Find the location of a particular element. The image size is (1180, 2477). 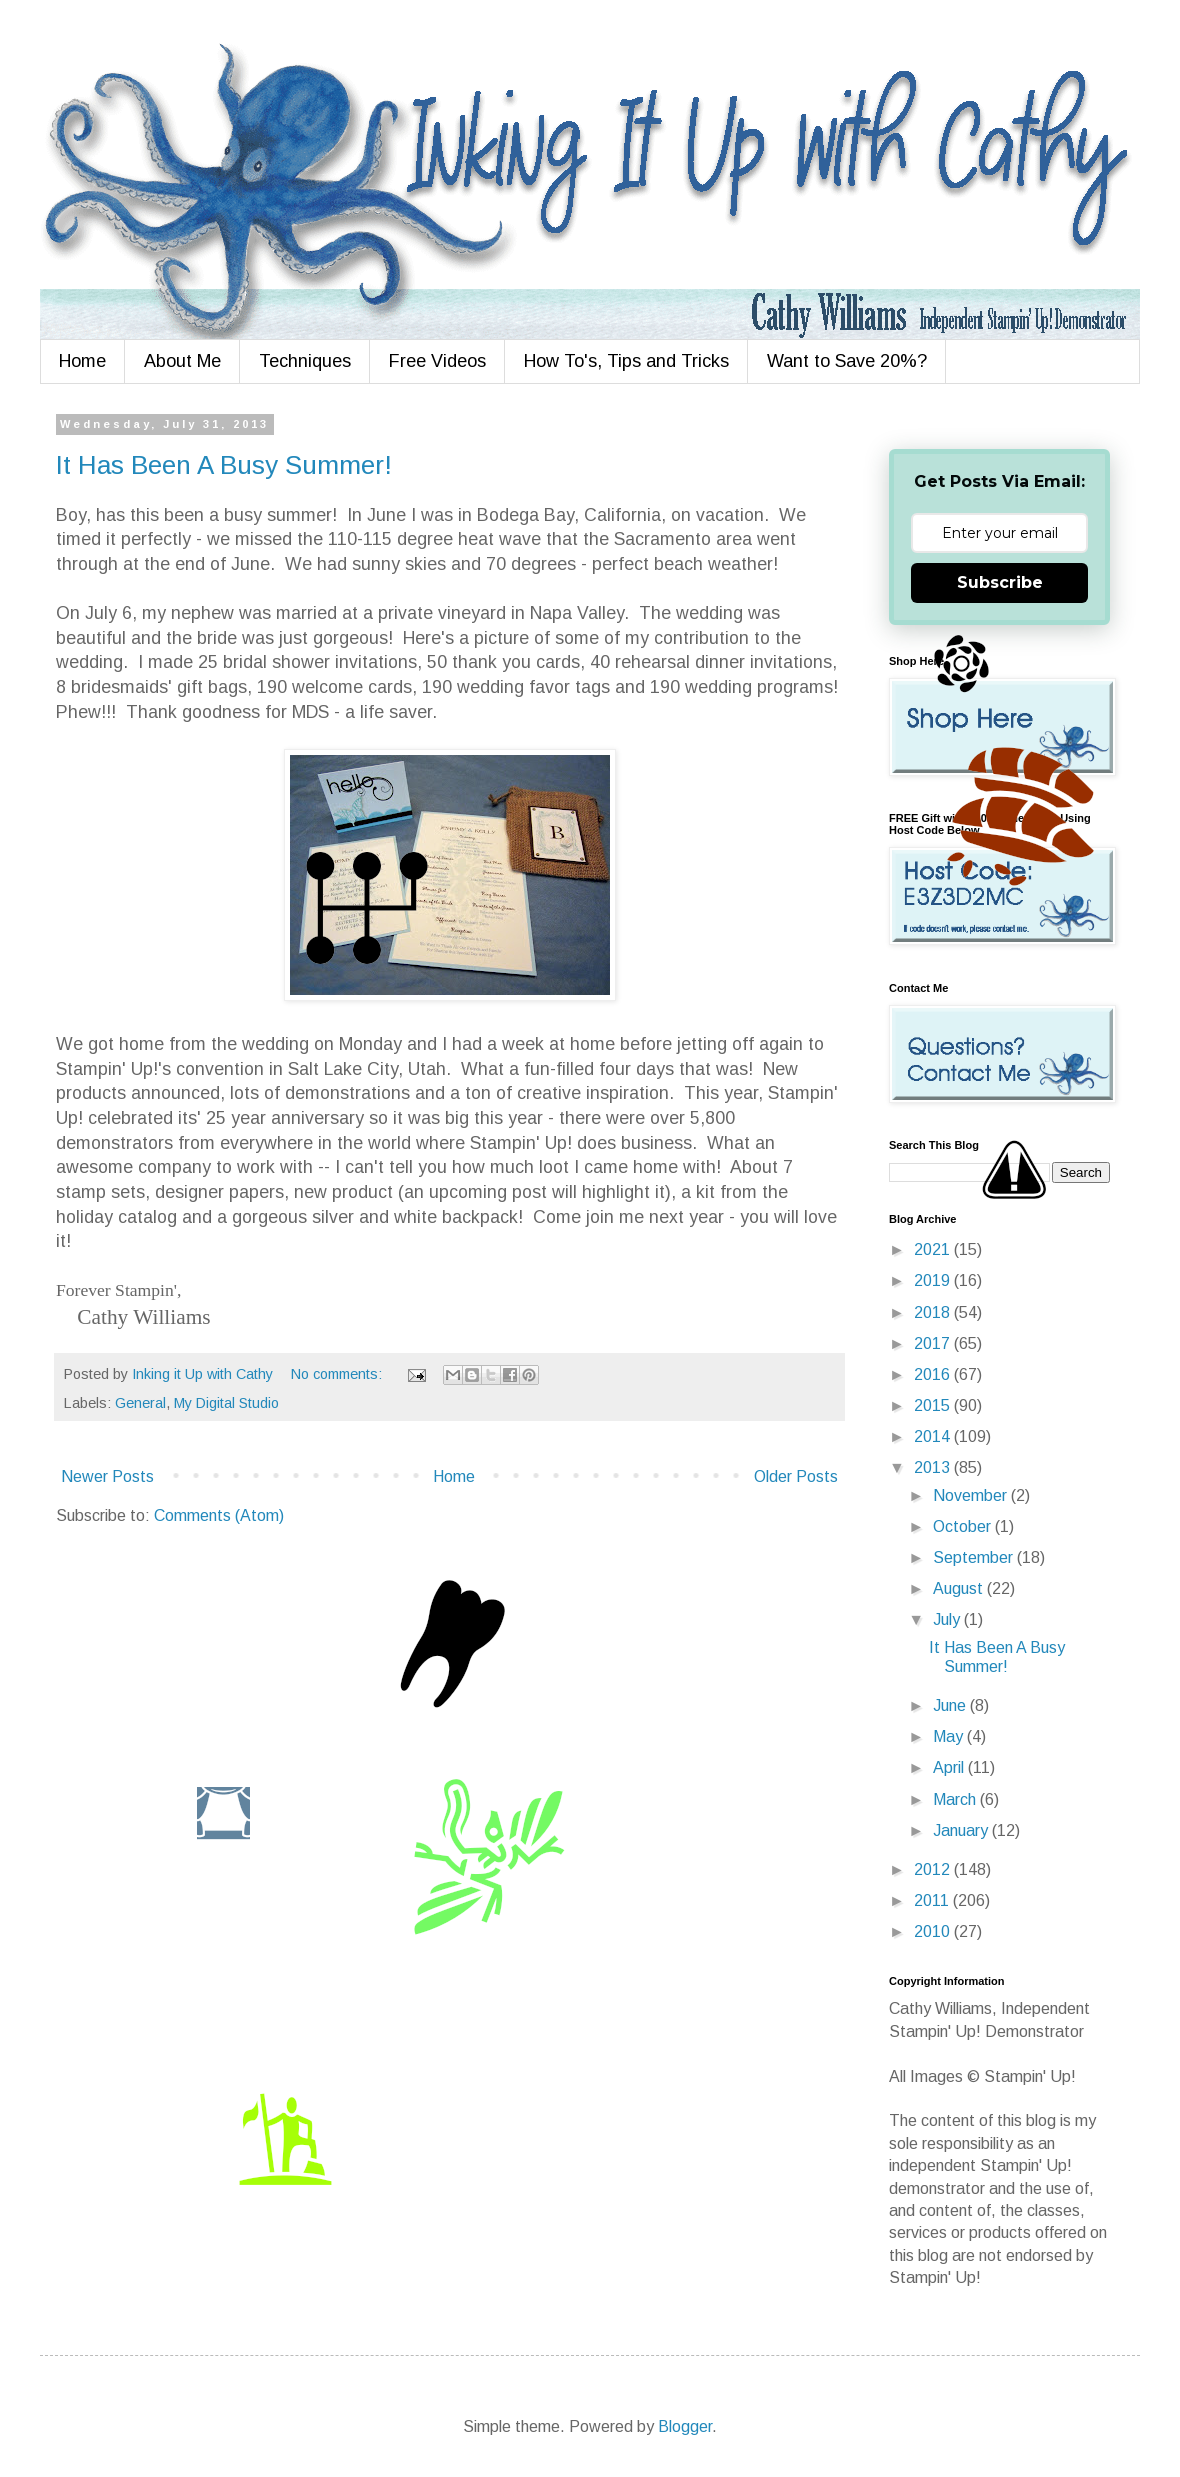

select manual transmission mode is located at coordinates (367, 908).